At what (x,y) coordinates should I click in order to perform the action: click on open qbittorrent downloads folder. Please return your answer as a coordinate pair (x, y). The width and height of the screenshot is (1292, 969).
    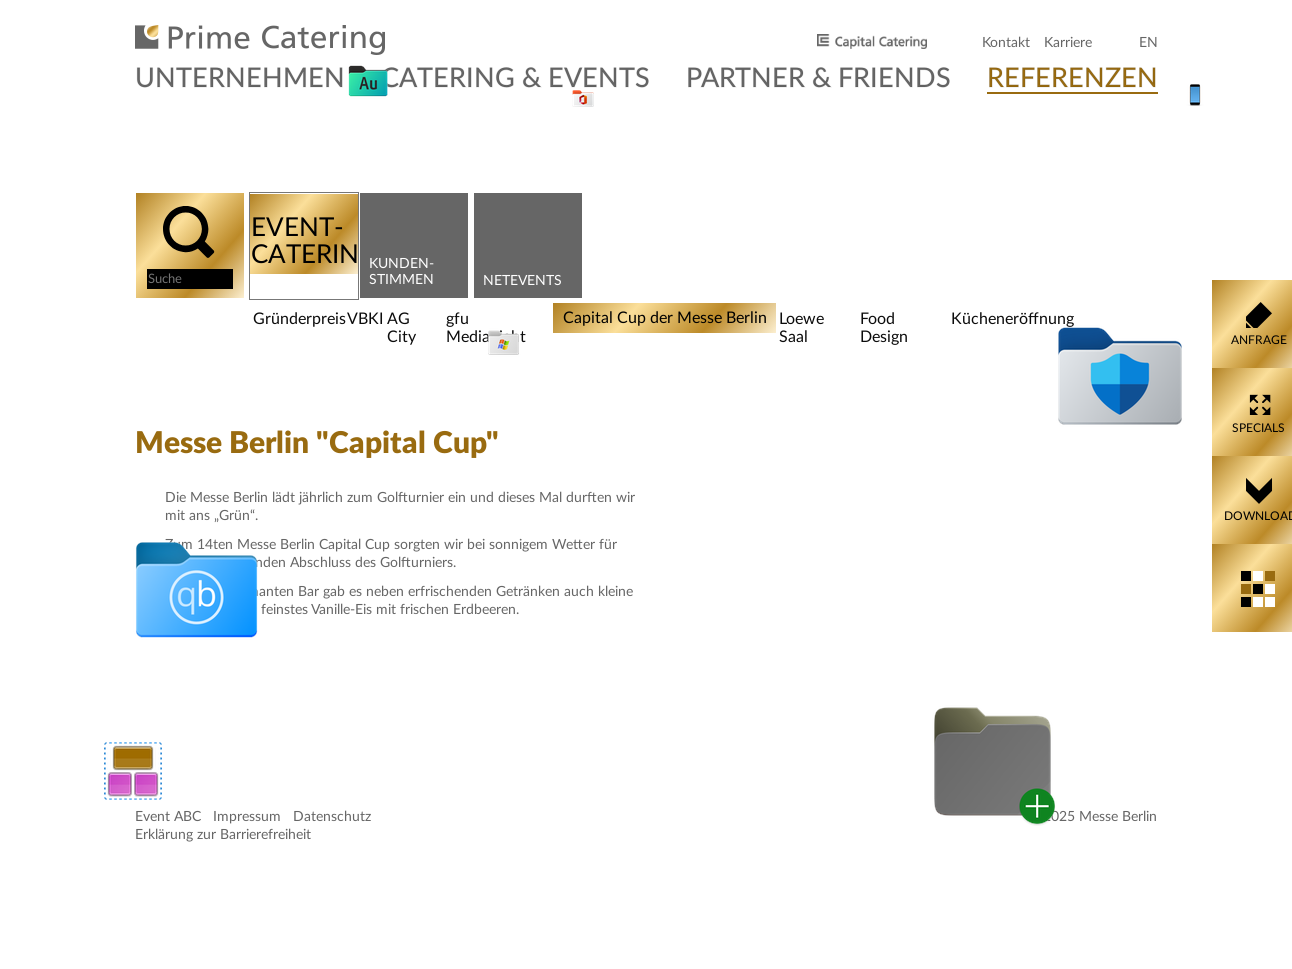
    Looking at the image, I should click on (196, 593).